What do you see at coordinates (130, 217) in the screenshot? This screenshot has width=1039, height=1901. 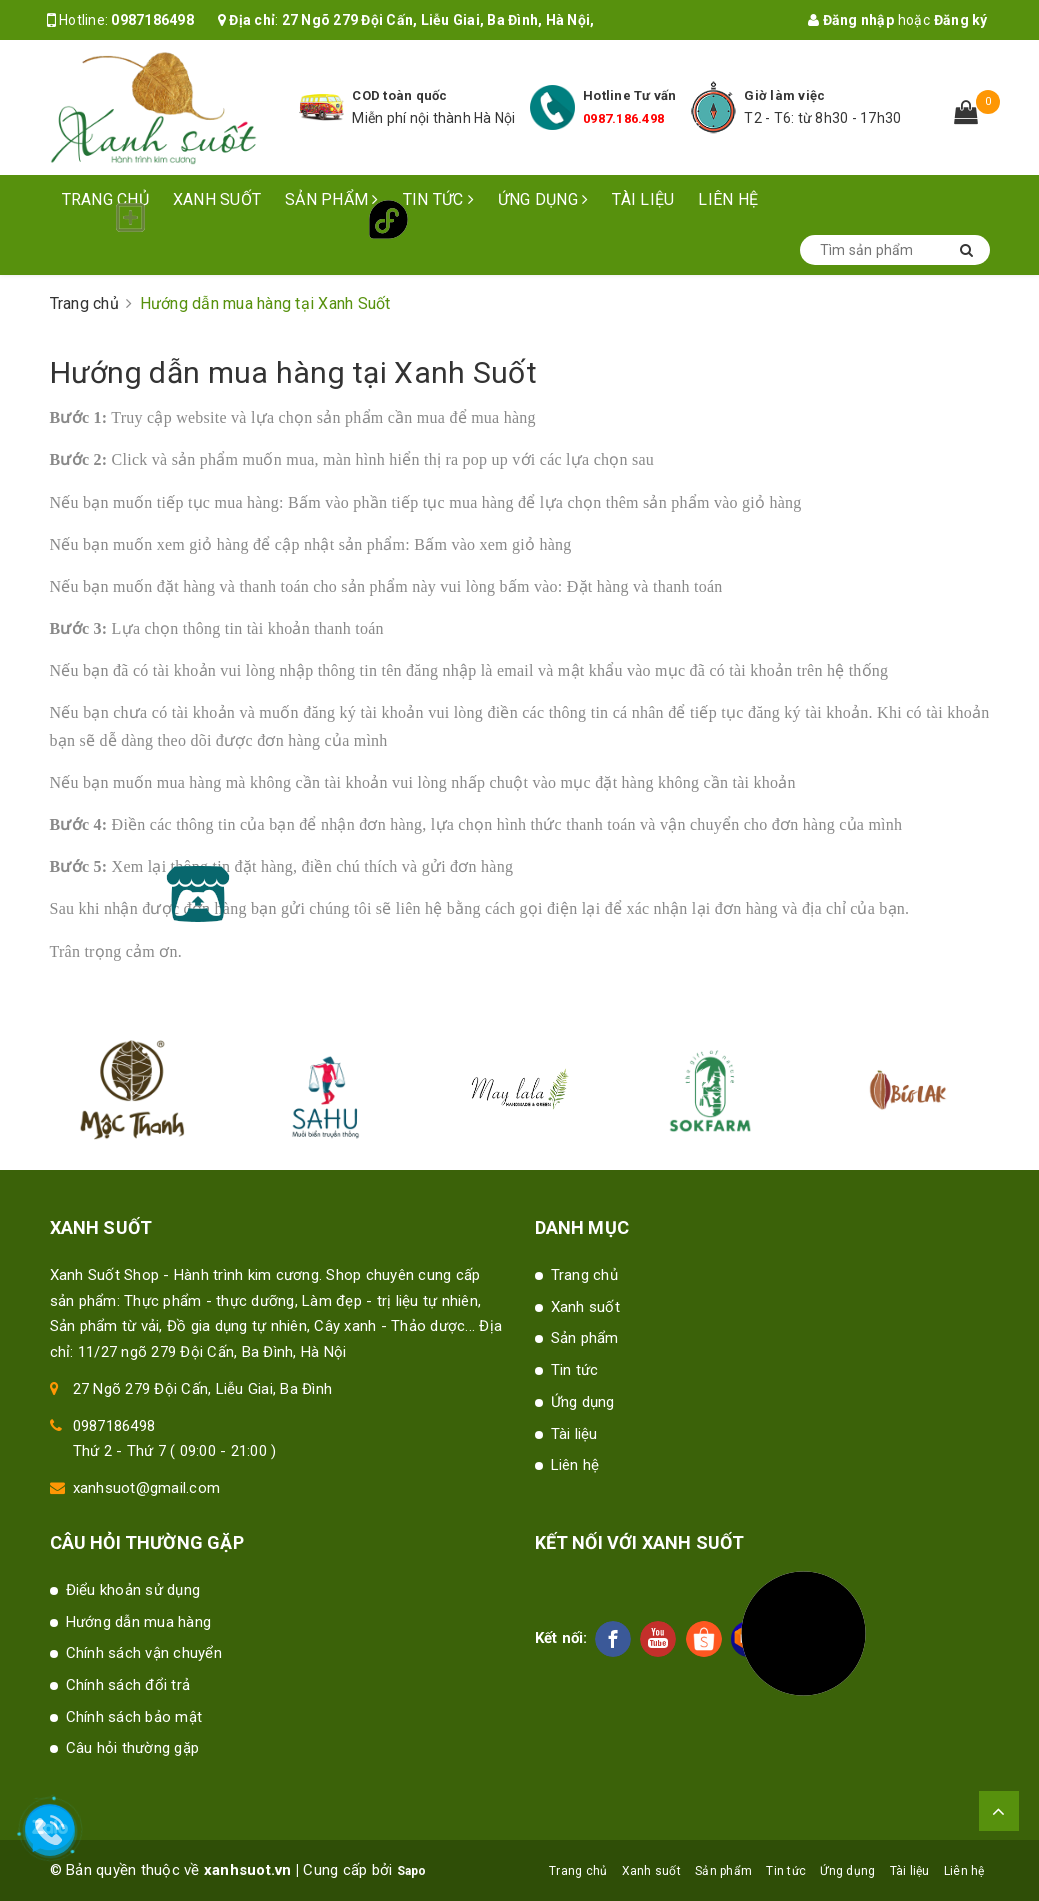 I see `add a new item` at bounding box center [130, 217].